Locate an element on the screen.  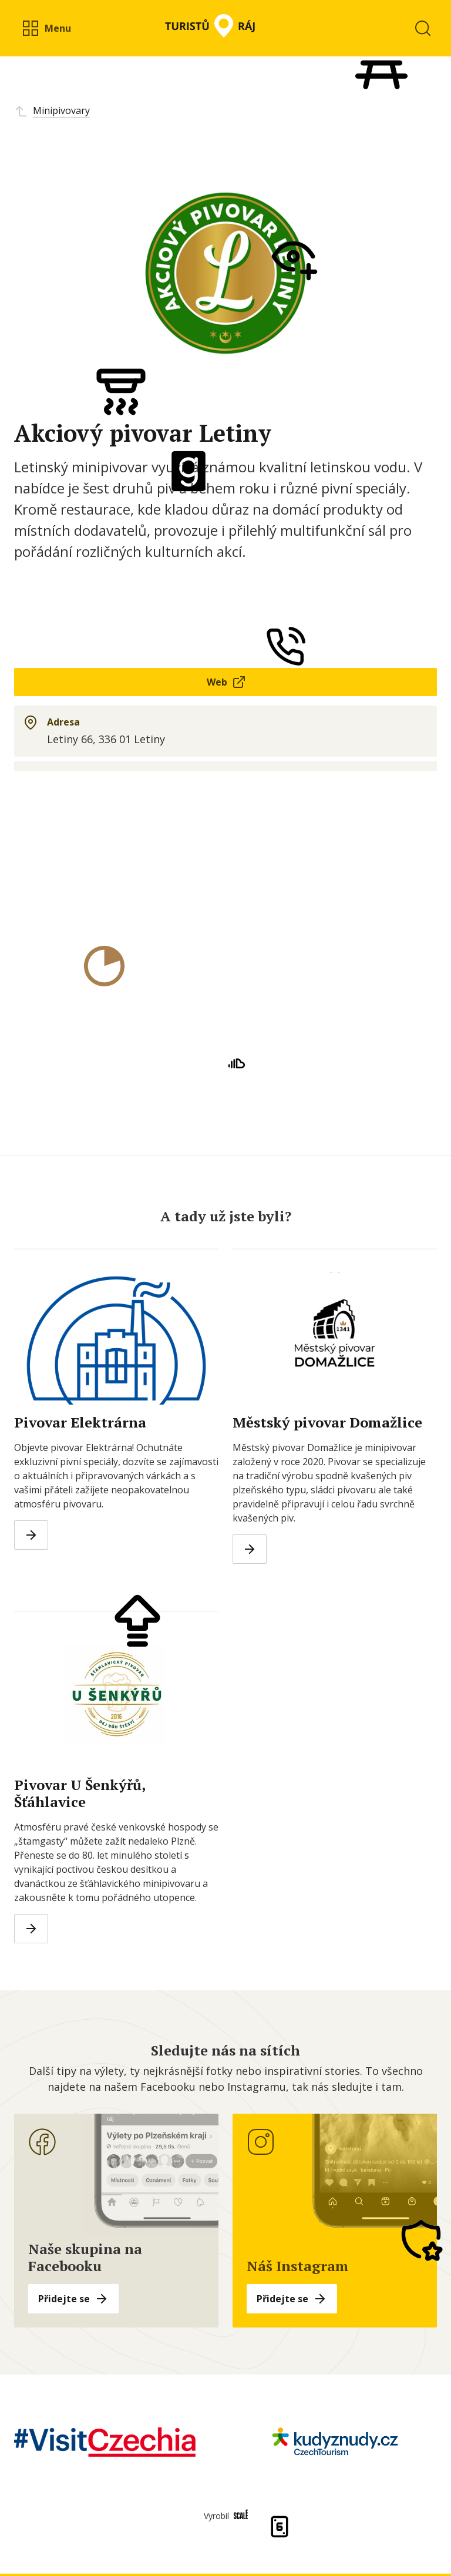
add to watchlist is located at coordinates (293, 256).